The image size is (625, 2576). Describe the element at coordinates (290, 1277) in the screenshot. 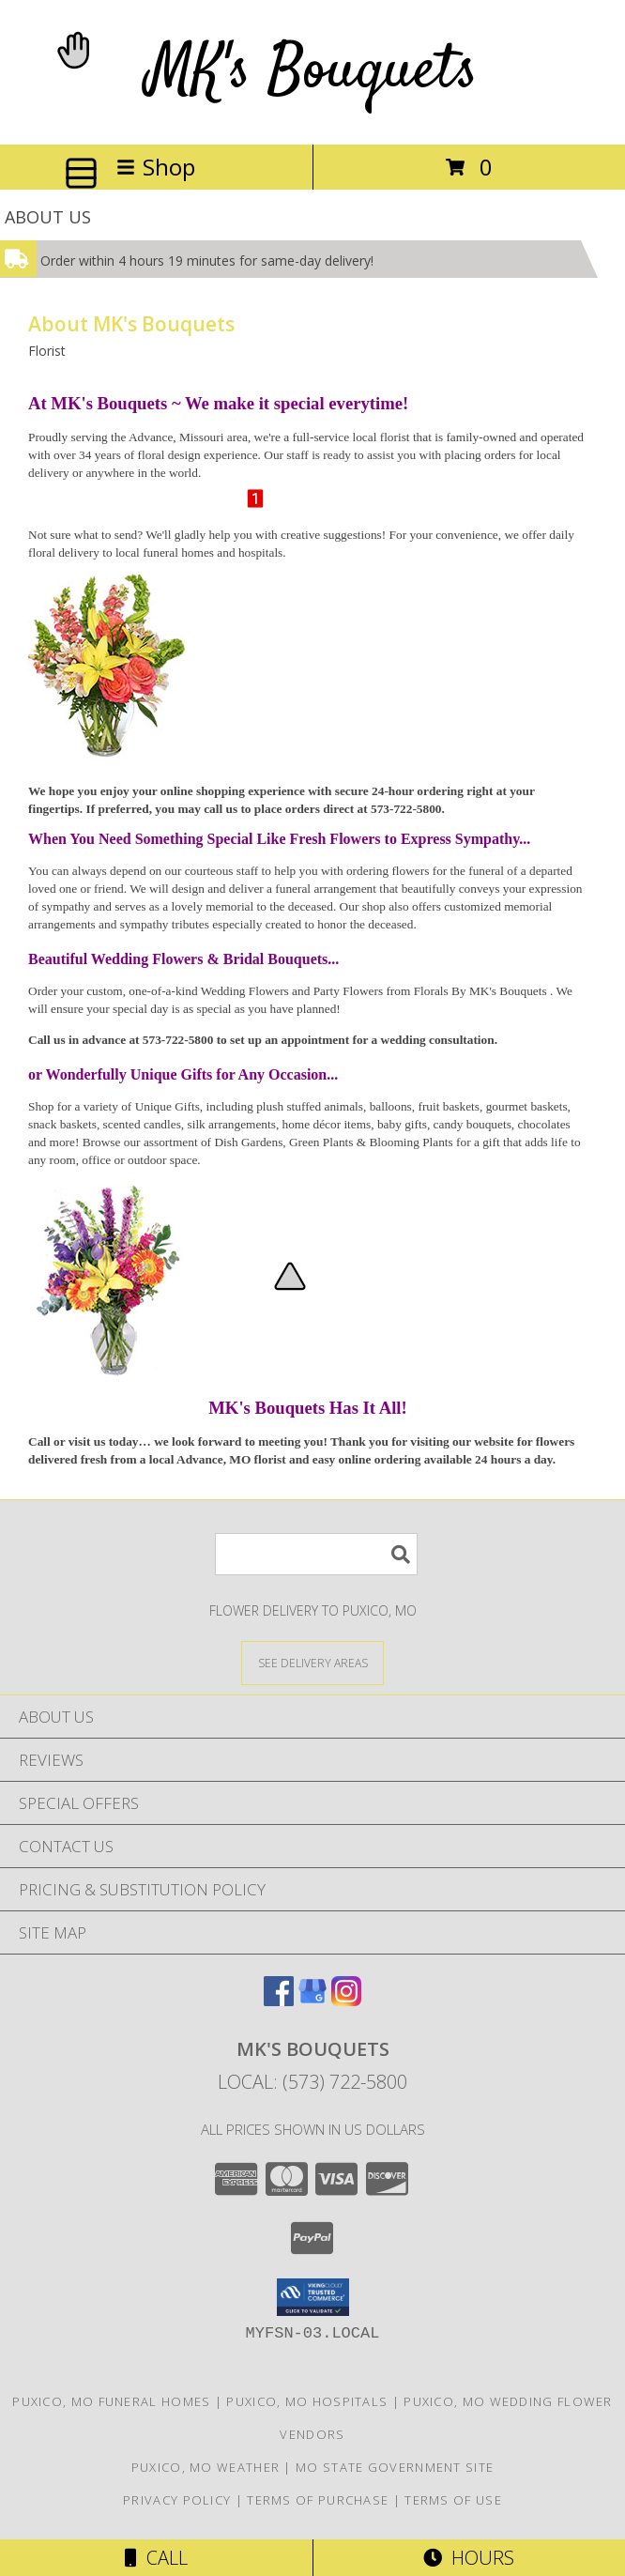

I see `play or start media content` at that location.